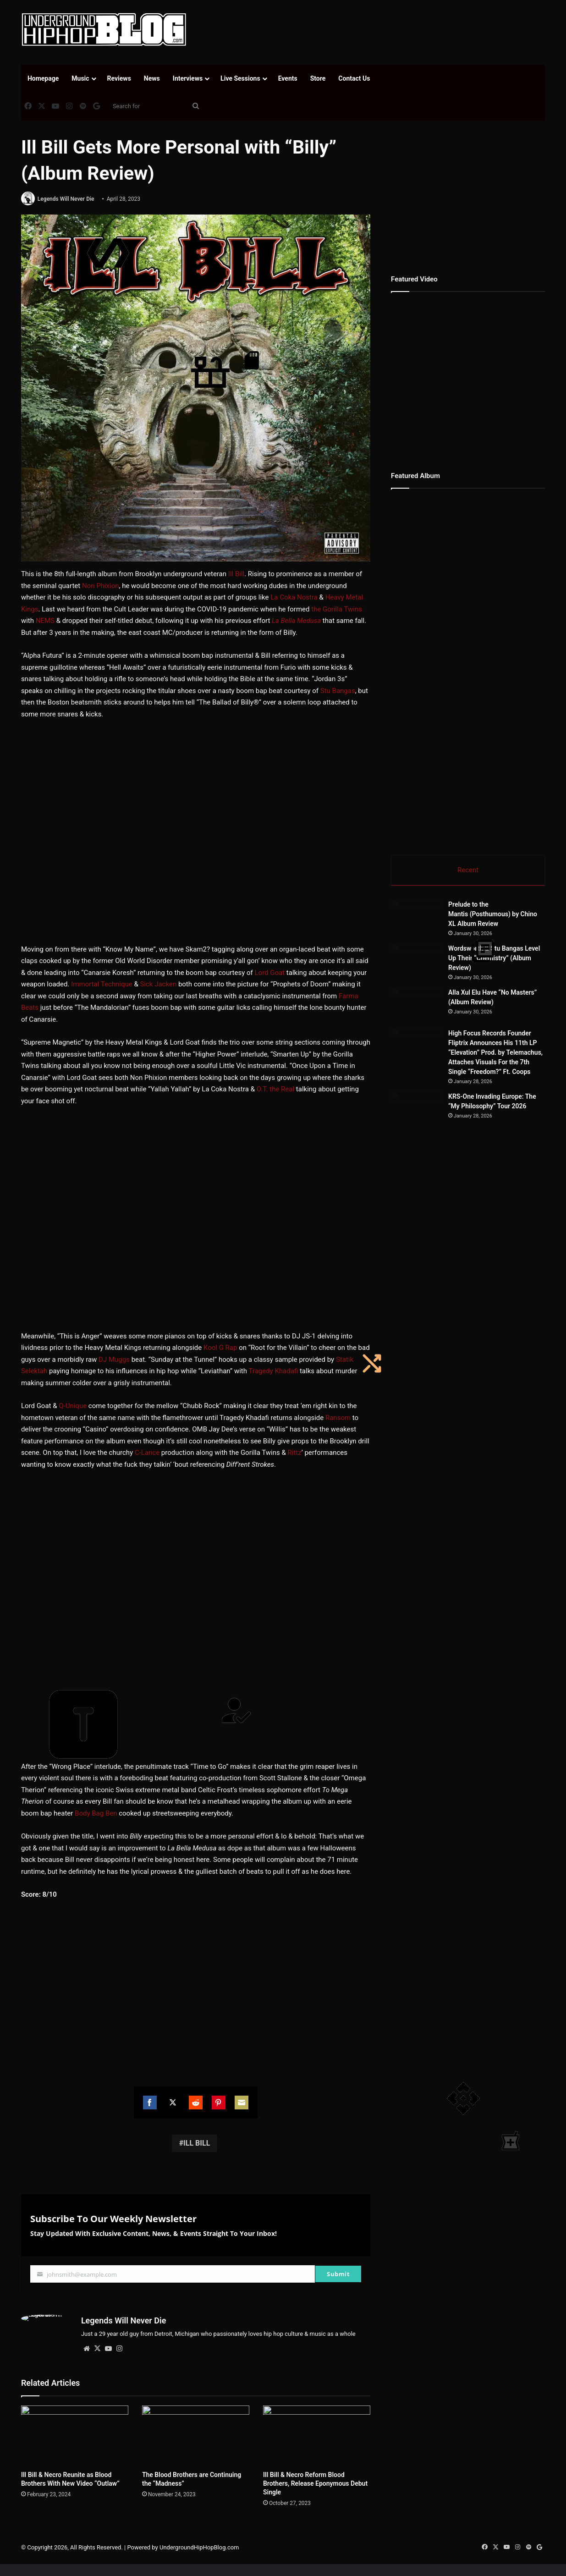 Image resolution: width=566 pixels, height=2576 pixels. What do you see at coordinates (236, 1710) in the screenshot?
I see `user registration completed successfully` at bounding box center [236, 1710].